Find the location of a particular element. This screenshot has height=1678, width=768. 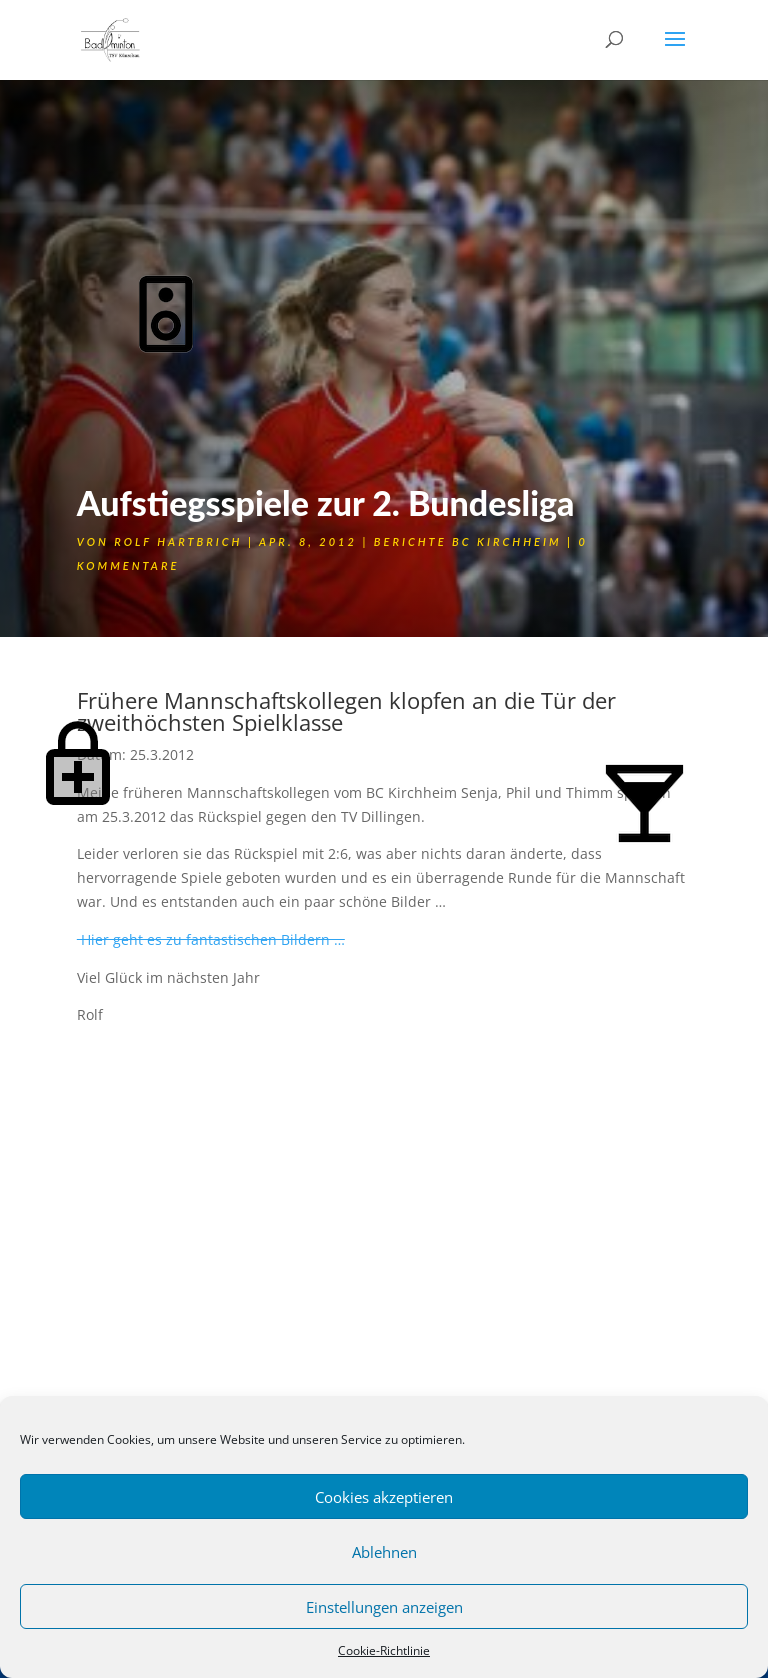

adjust speaker or audio output settings is located at coordinates (166, 314).